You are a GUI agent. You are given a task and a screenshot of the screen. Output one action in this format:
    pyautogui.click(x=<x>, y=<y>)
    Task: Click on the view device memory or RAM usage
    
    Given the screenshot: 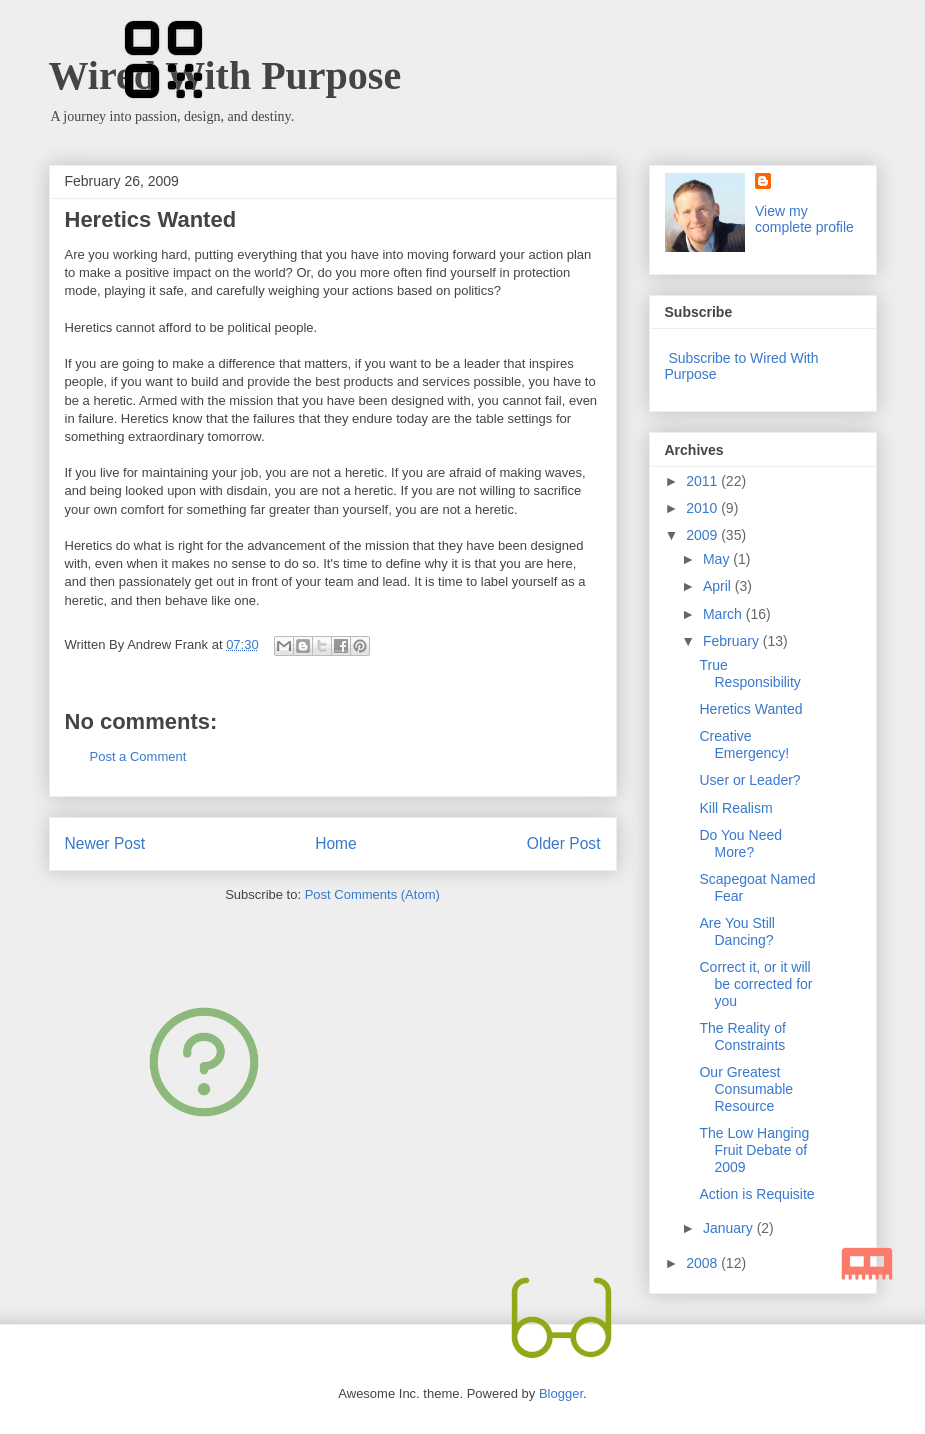 What is the action you would take?
    pyautogui.click(x=867, y=1263)
    